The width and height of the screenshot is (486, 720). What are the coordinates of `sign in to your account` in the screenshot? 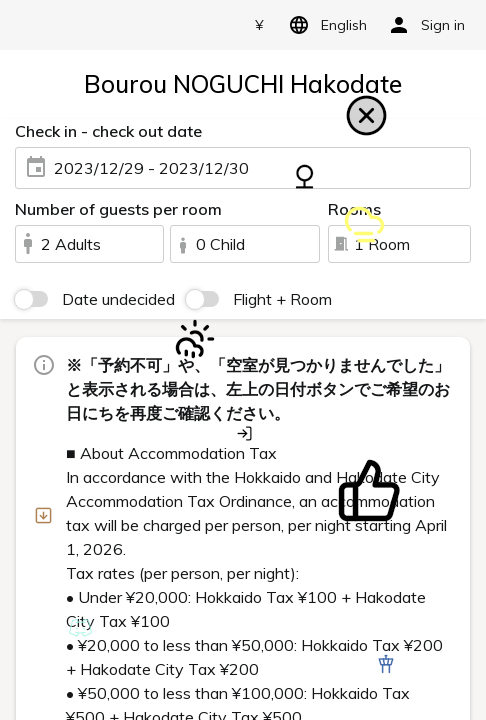 It's located at (244, 433).